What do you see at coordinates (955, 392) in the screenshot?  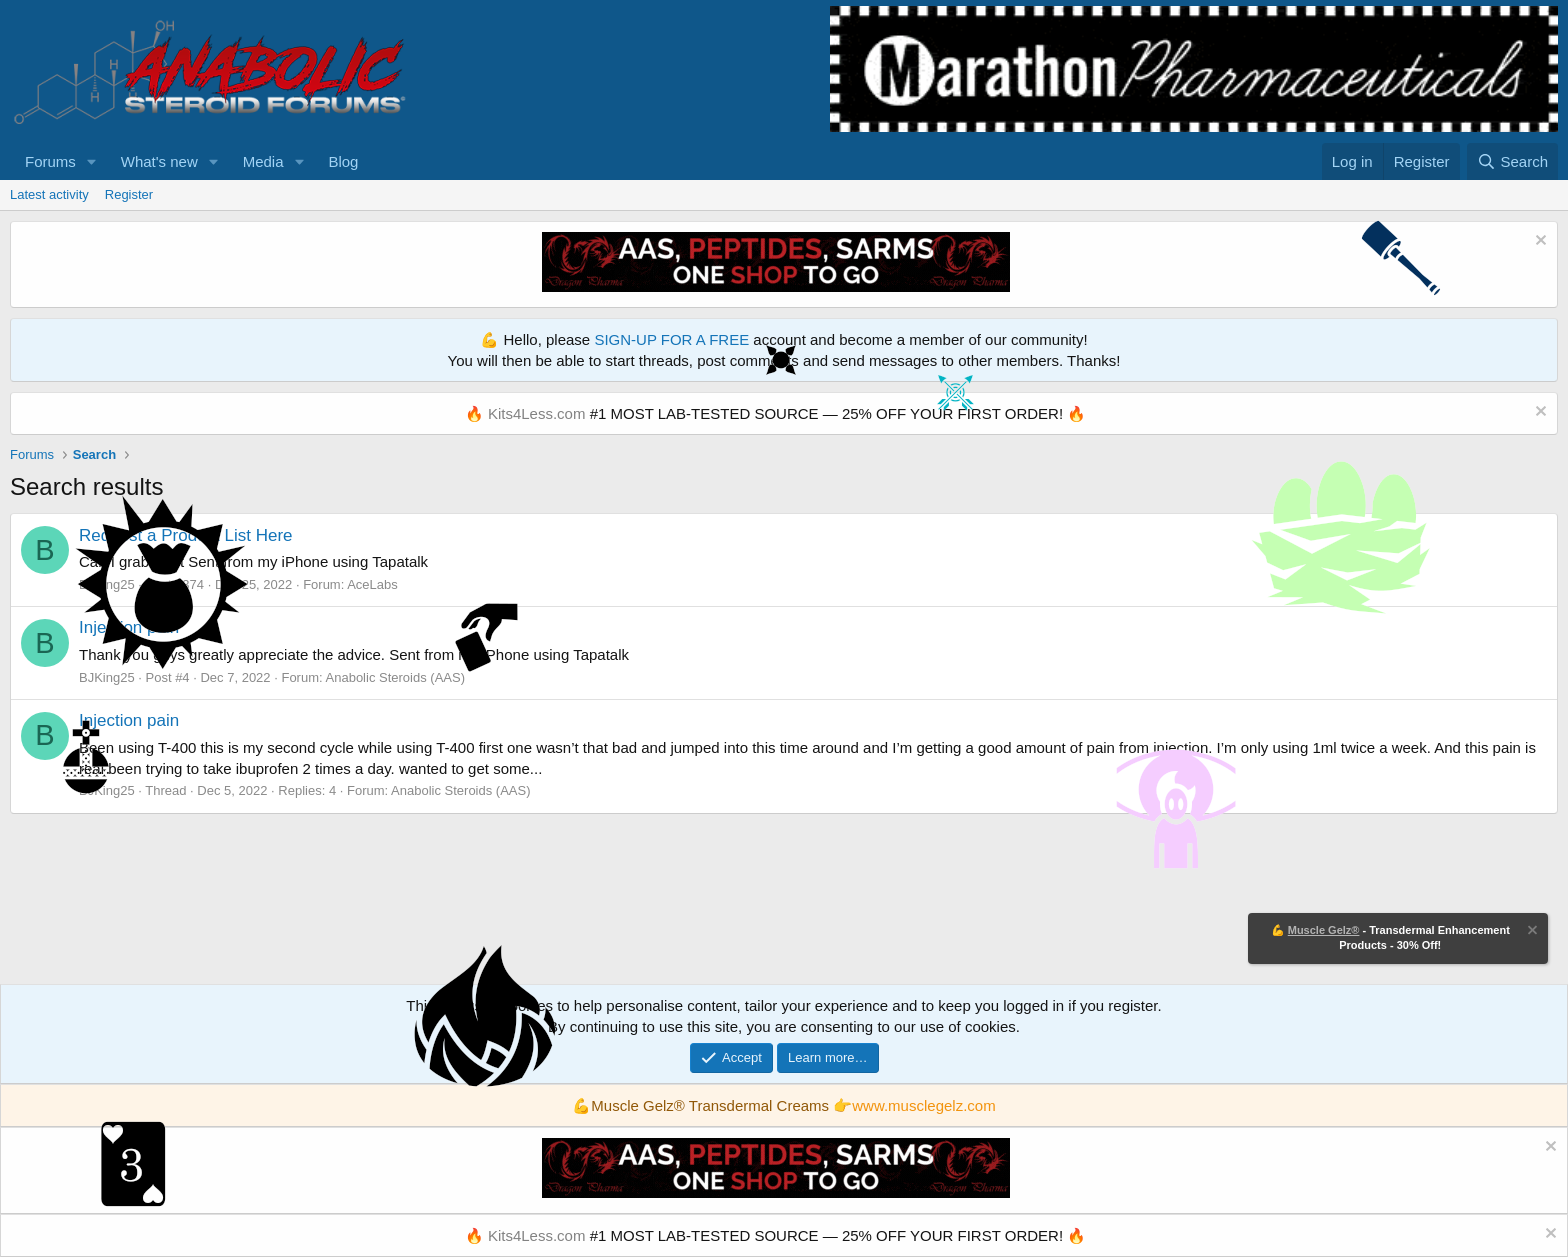 I see `view targeting or precision settings` at bounding box center [955, 392].